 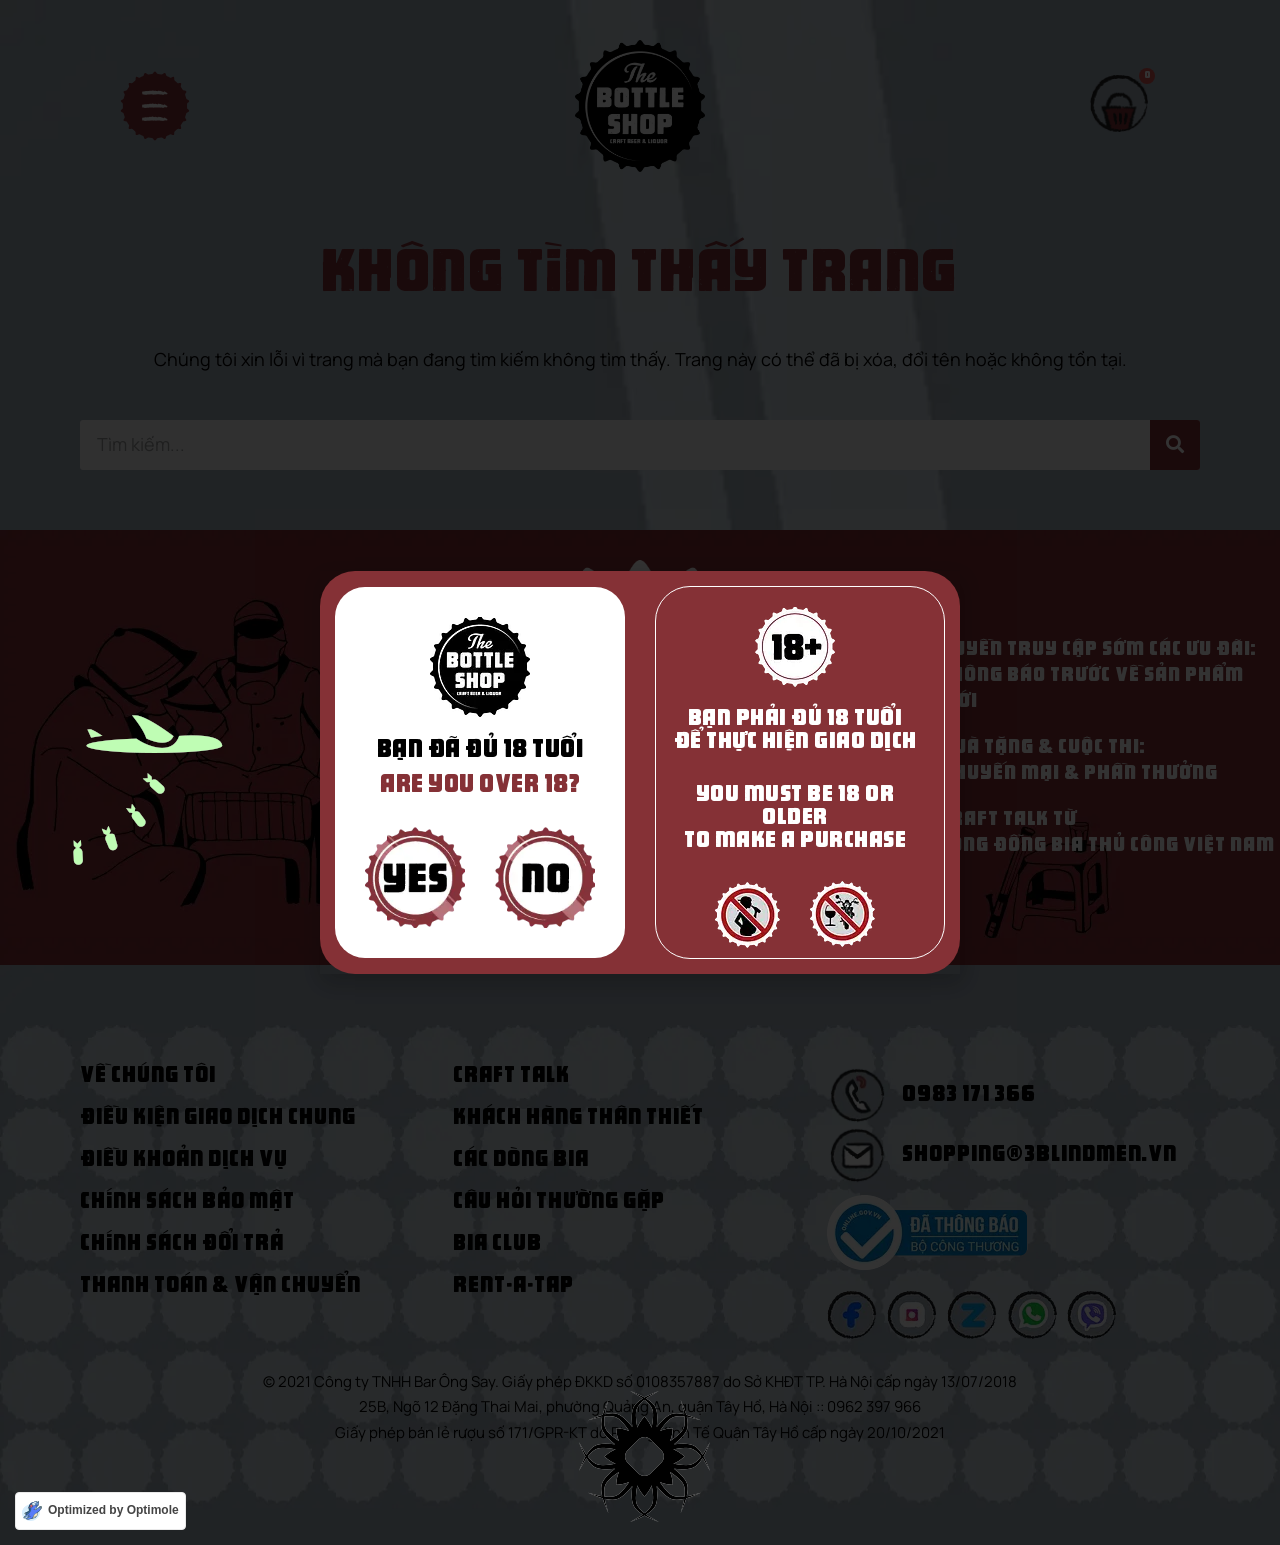 I want to click on decorative design element or divider, so click(x=644, y=1456).